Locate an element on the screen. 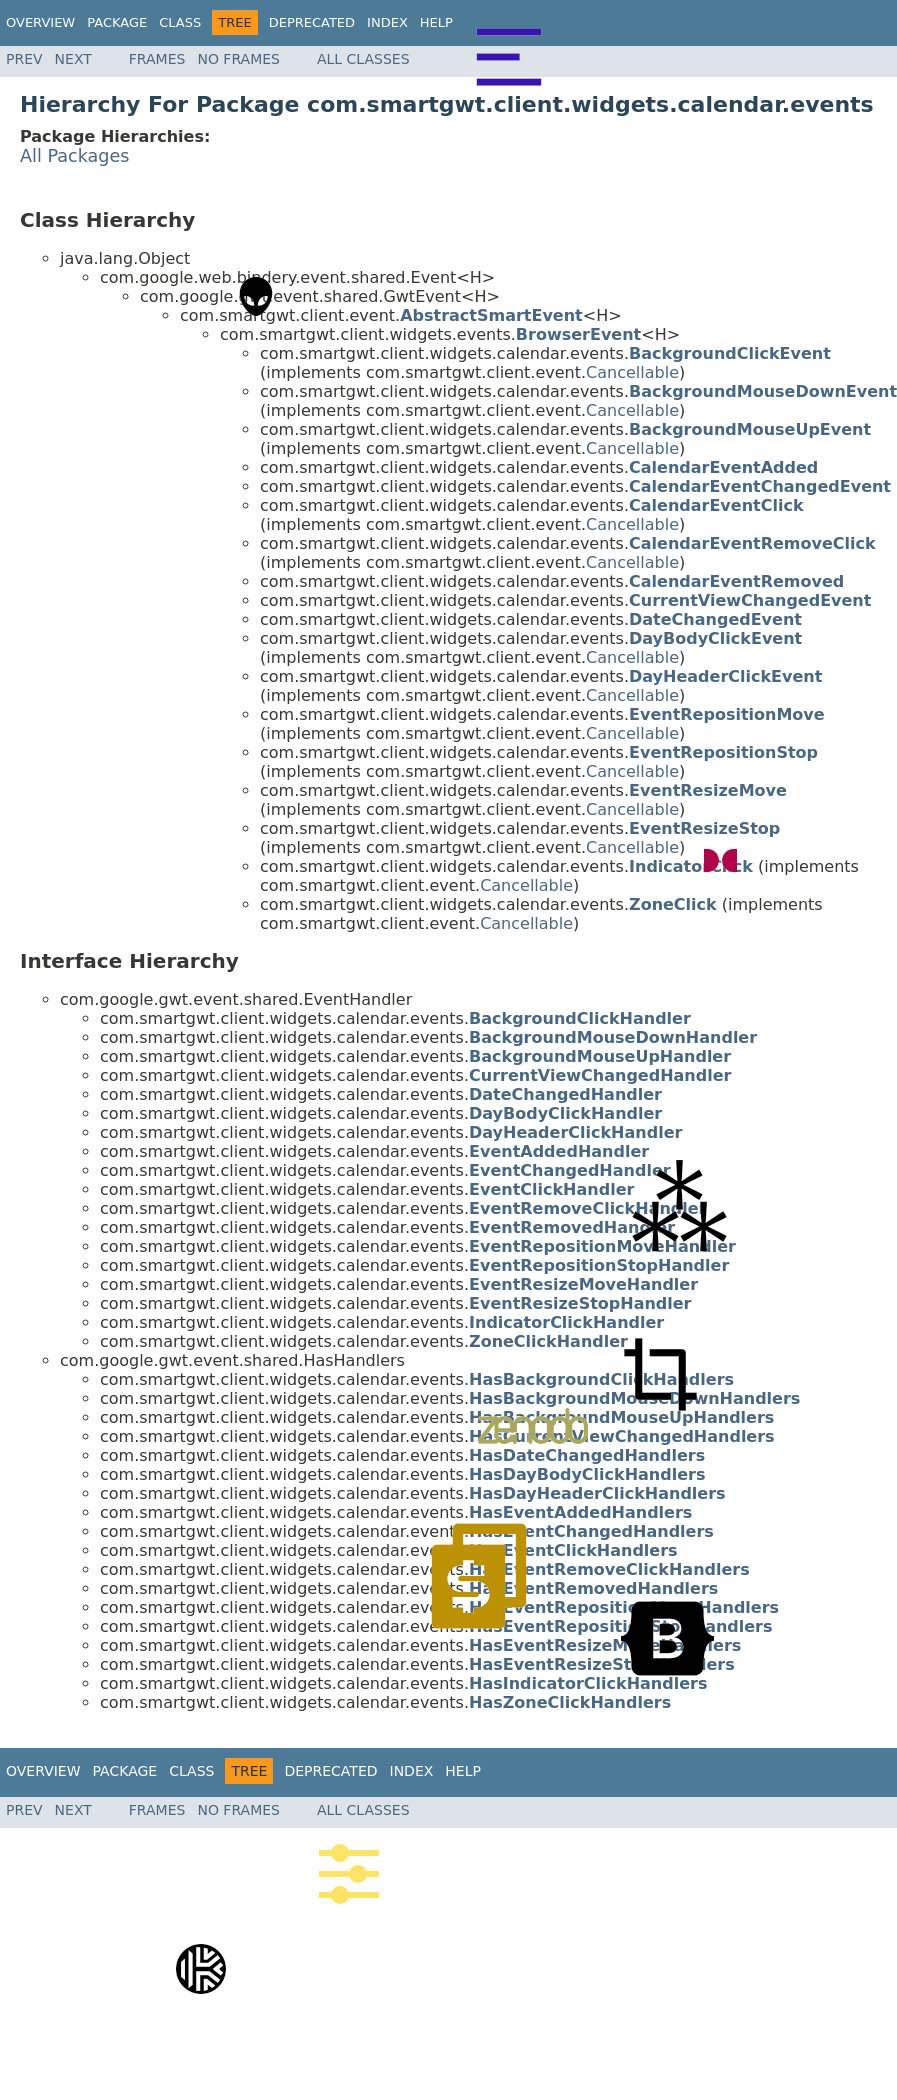 This screenshot has height=2100, width=897. open zenodo research repository is located at coordinates (533, 1426).